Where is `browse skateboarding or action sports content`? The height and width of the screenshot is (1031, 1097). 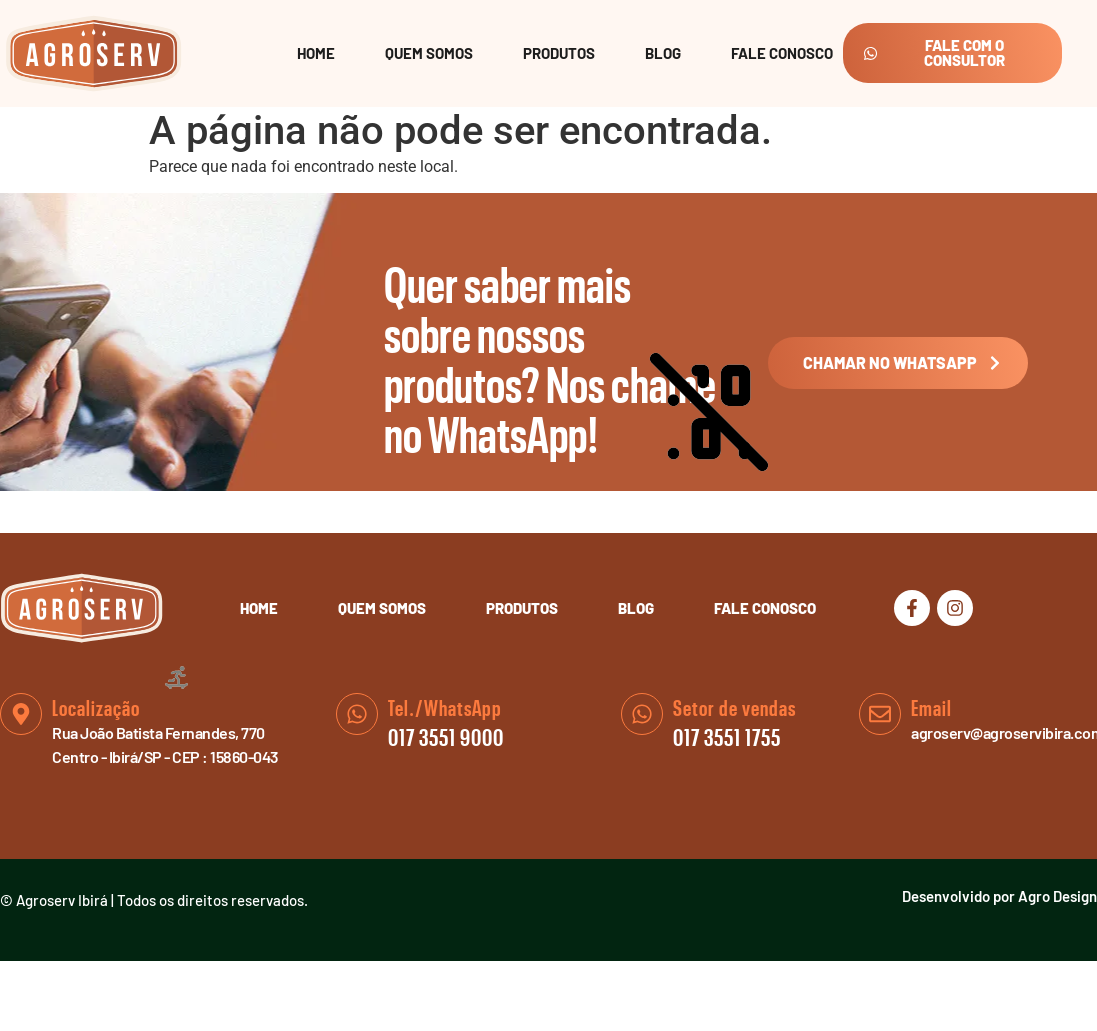 browse skateboarding or action sports content is located at coordinates (176, 677).